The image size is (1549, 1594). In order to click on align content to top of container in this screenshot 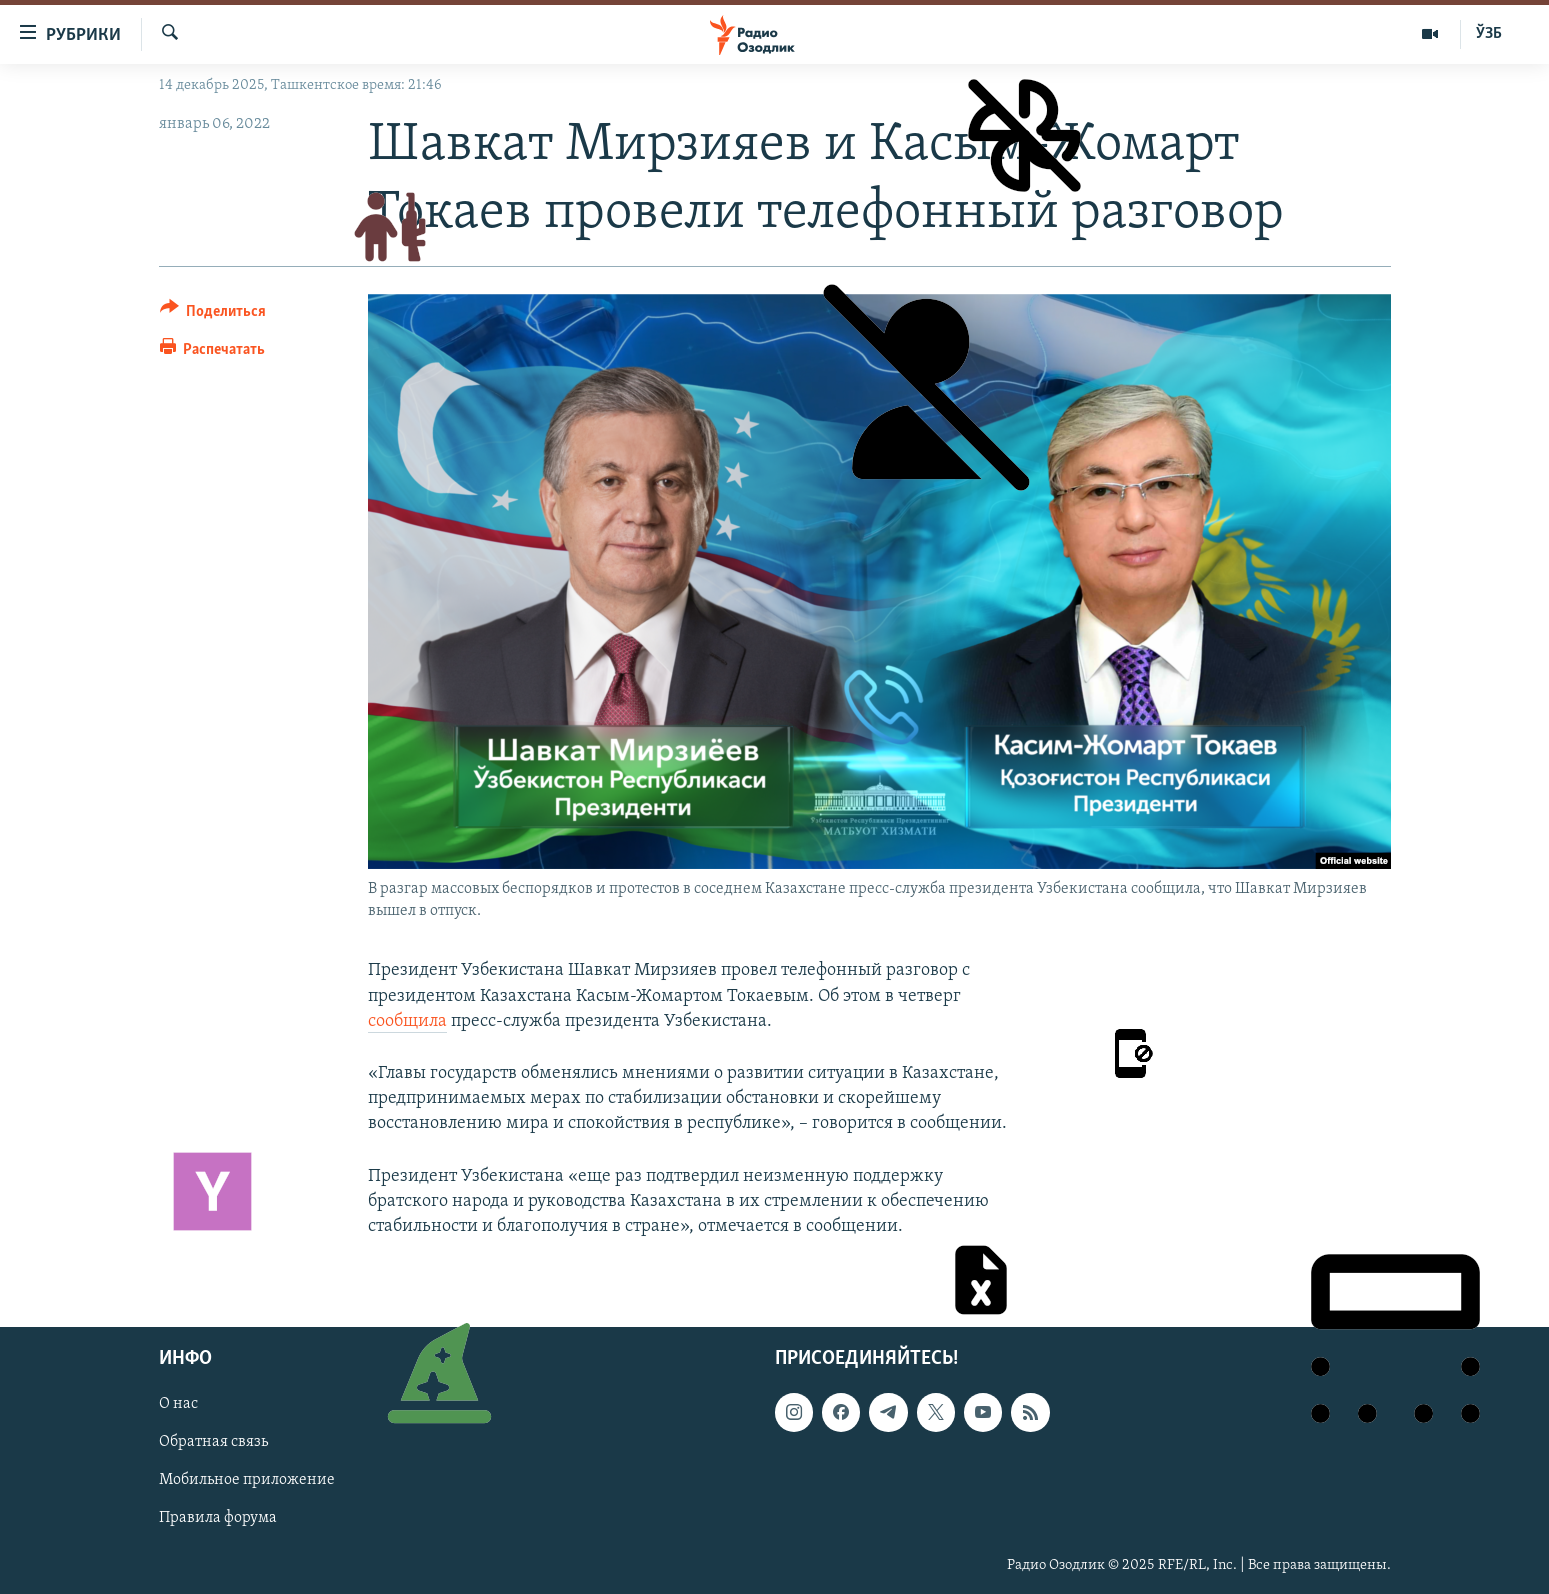, I will do `click(1395, 1338)`.